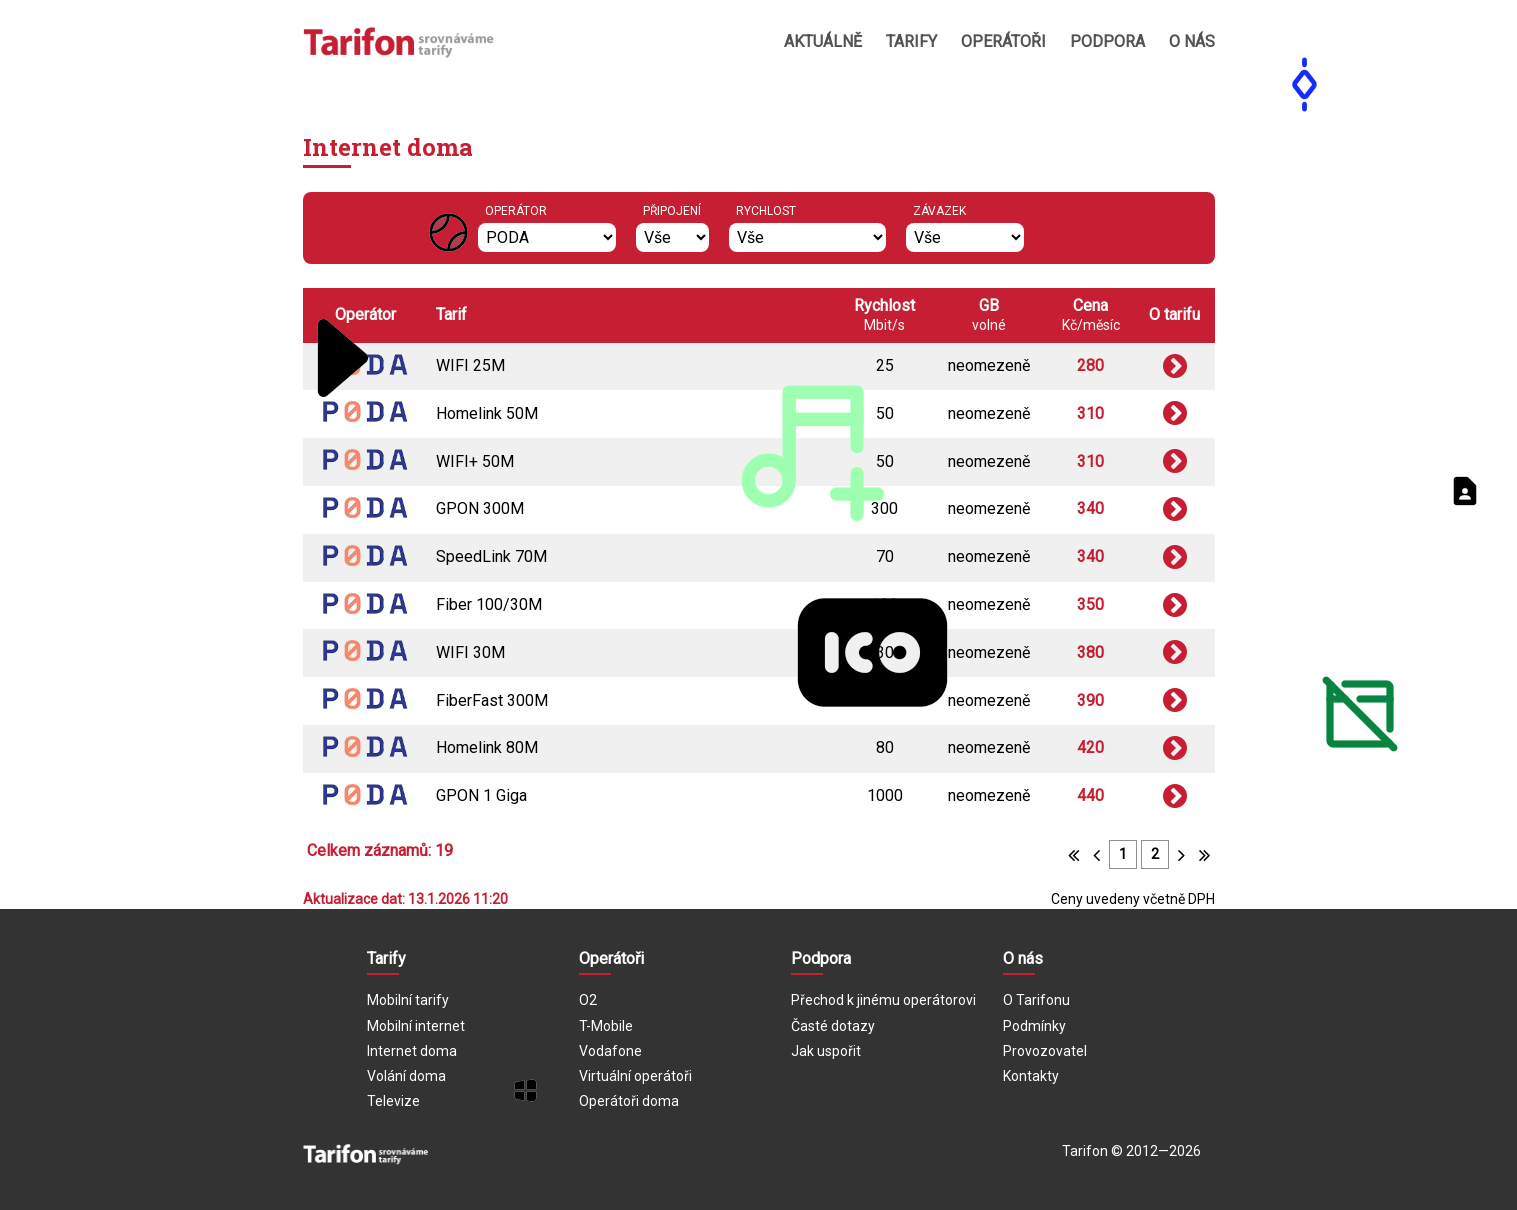  Describe the element at coordinates (872, 652) in the screenshot. I see `website favicon or browser tab icon` at that location.